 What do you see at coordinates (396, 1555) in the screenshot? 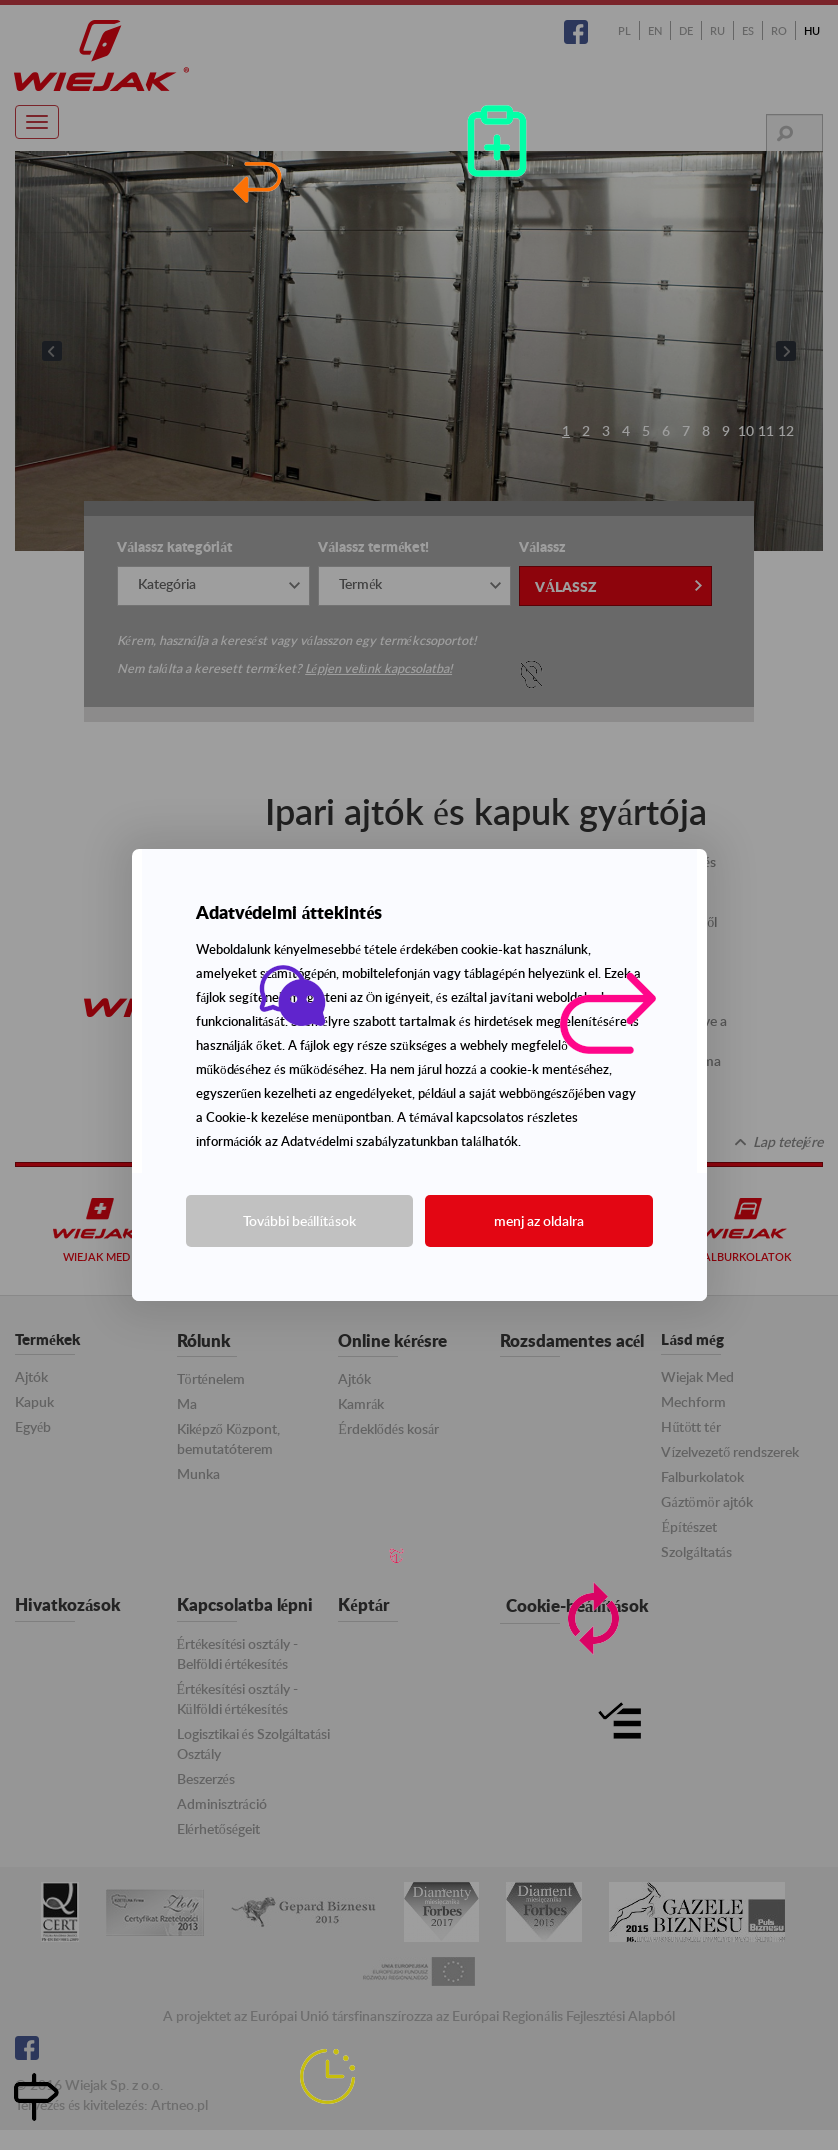
I see `open the New York Times app` at bounding box center [396, 1555].